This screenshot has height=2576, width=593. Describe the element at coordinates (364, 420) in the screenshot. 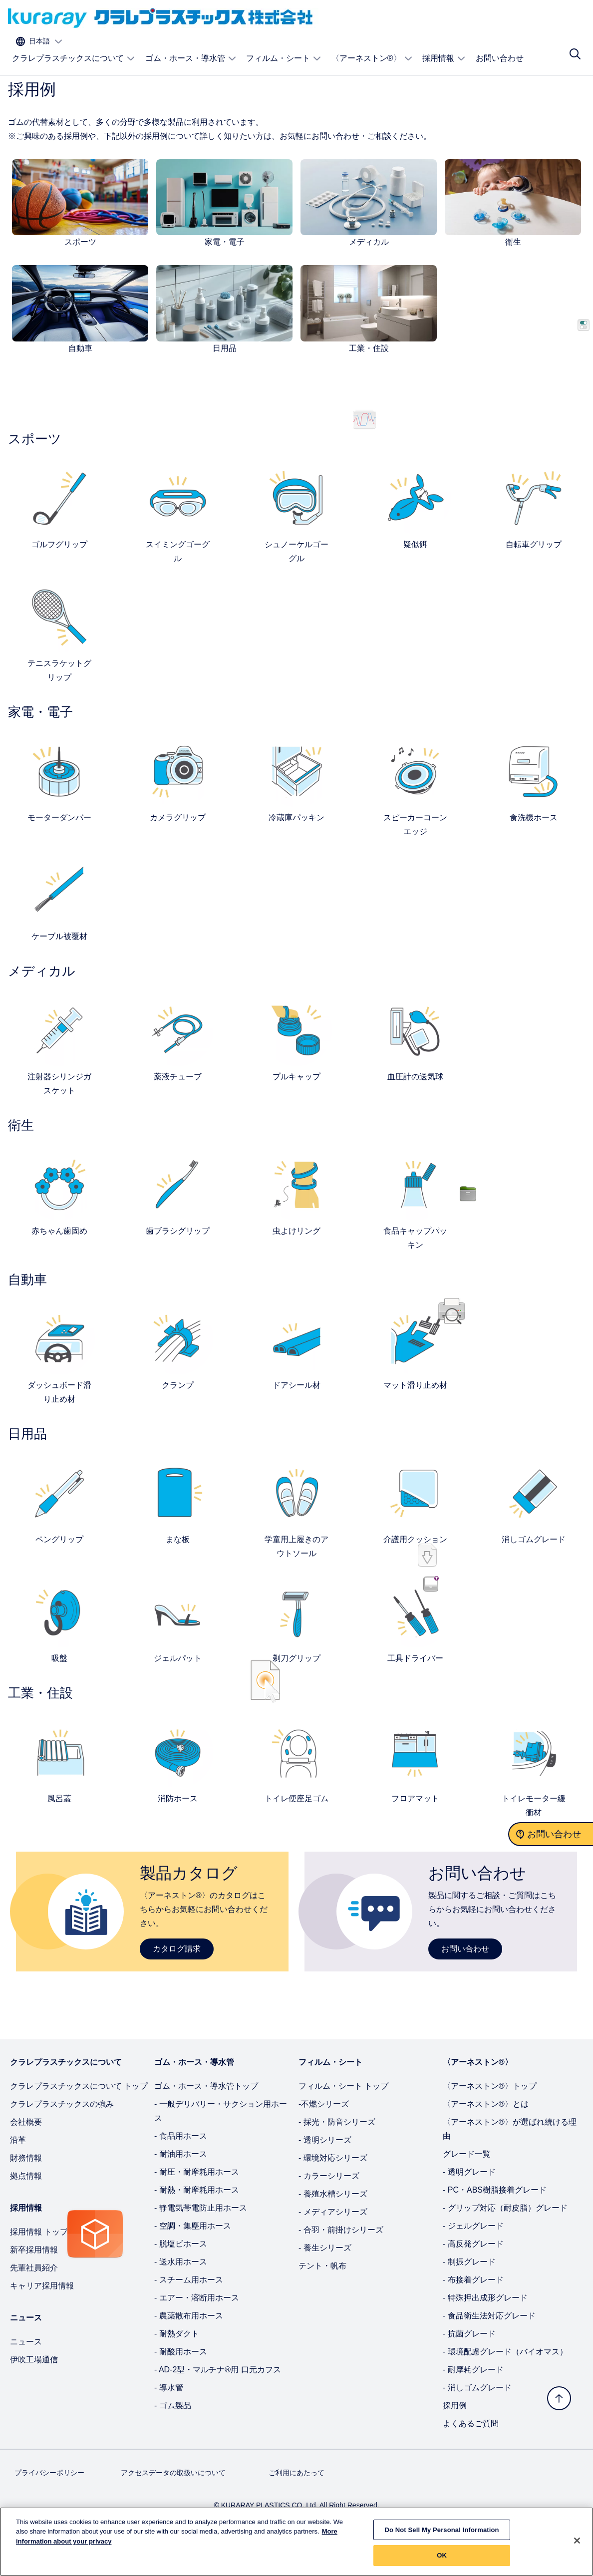

I see `open power statistics application` at that location.